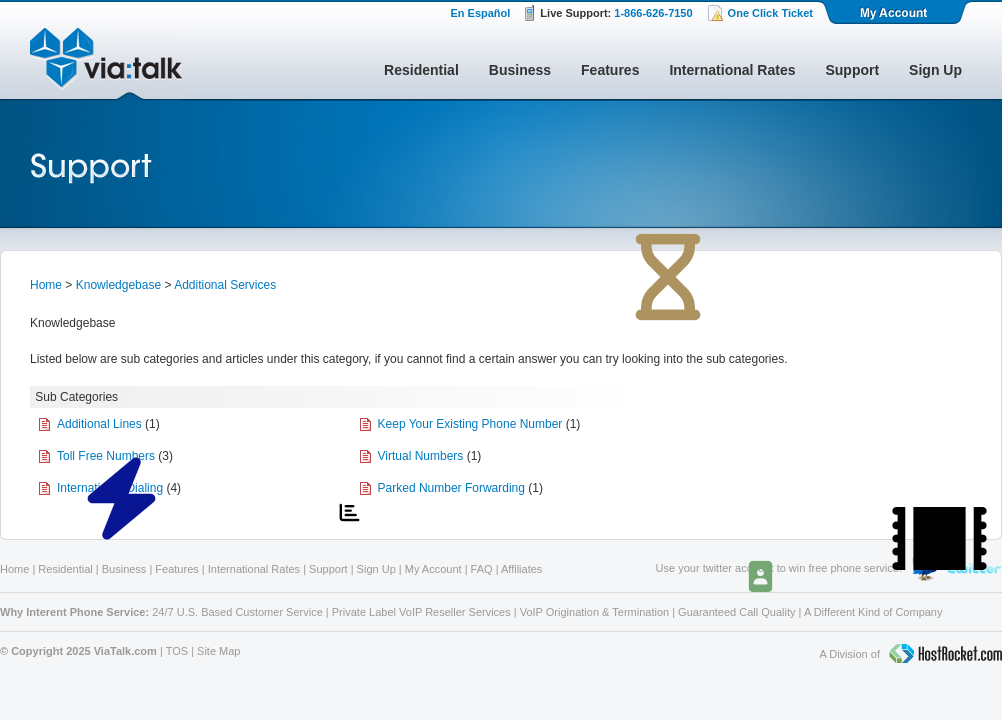 This screenshot has width=1002, height=720. What do you see at coordinates (760, 576) in the screenshot?
I see `view profile picture or portrait image` at bounding box center [760, 576].